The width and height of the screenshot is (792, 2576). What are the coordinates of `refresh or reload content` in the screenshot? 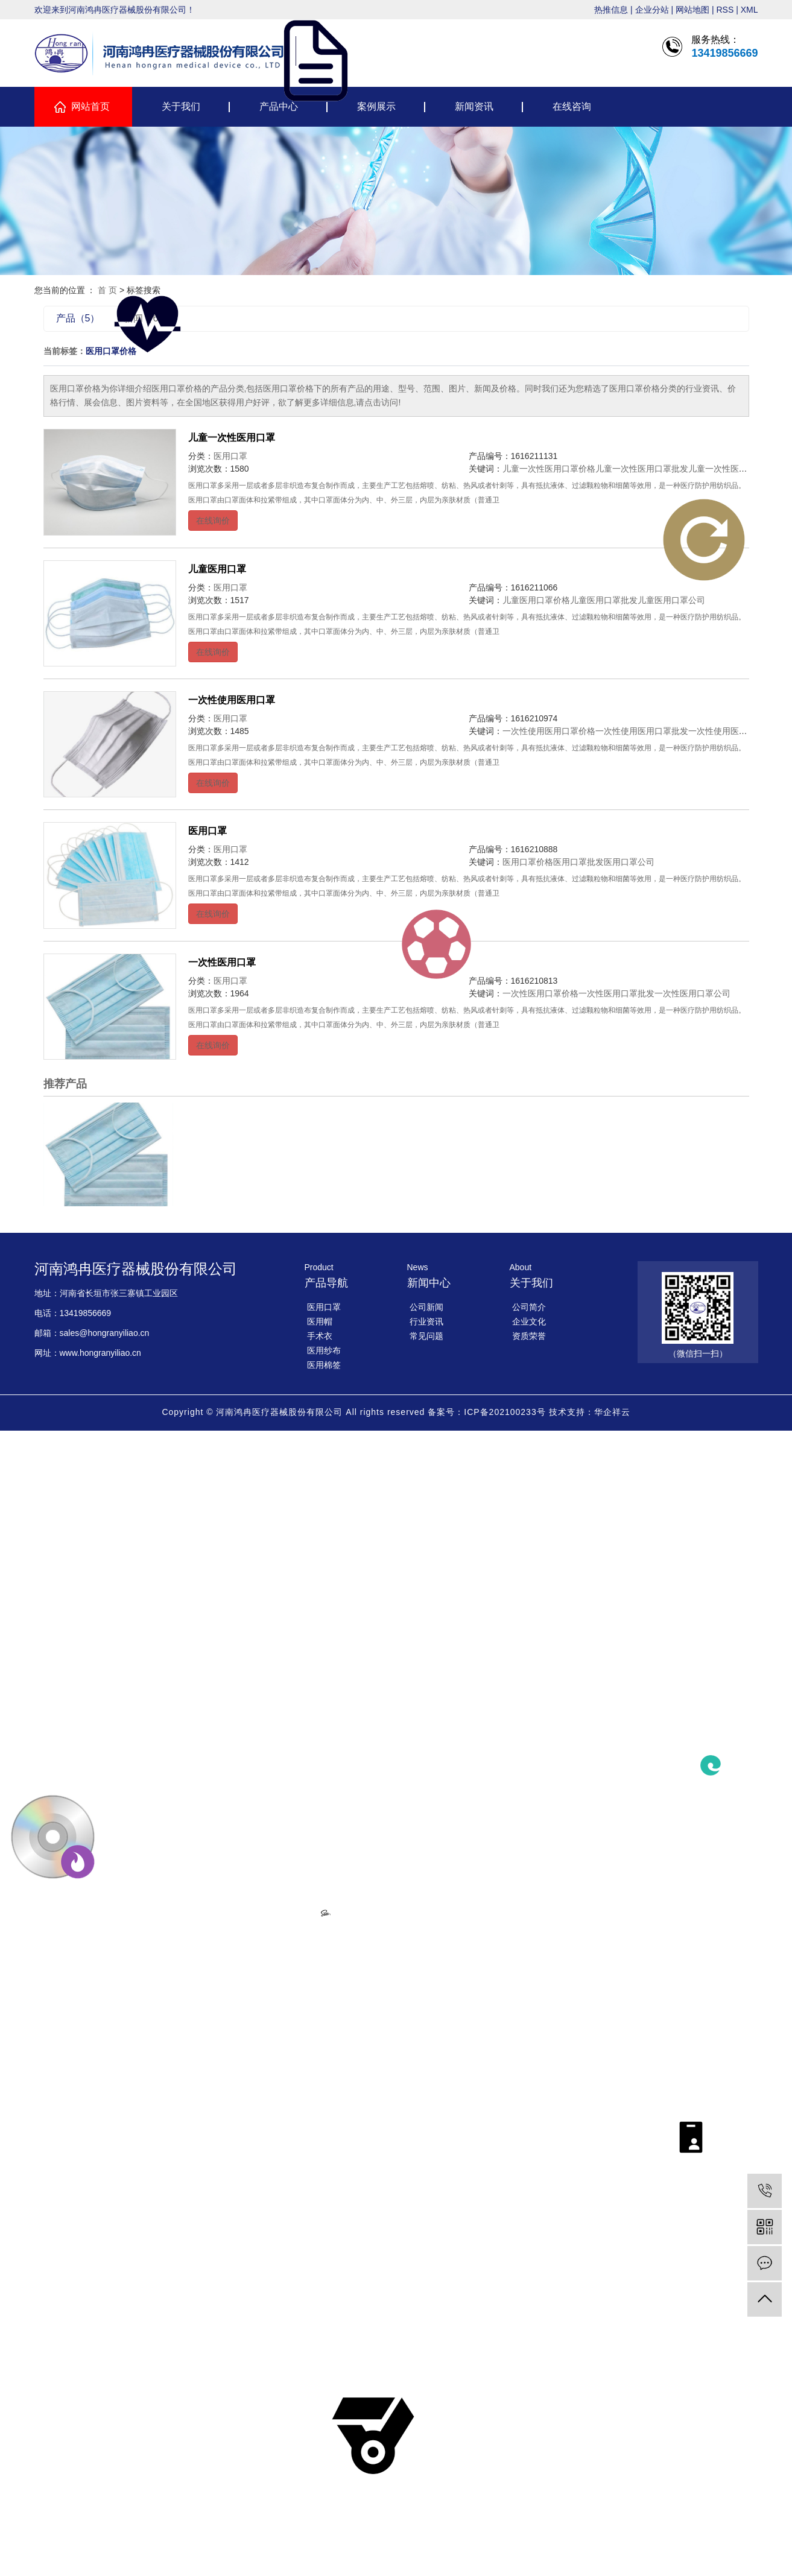 It's located at (704, 540).